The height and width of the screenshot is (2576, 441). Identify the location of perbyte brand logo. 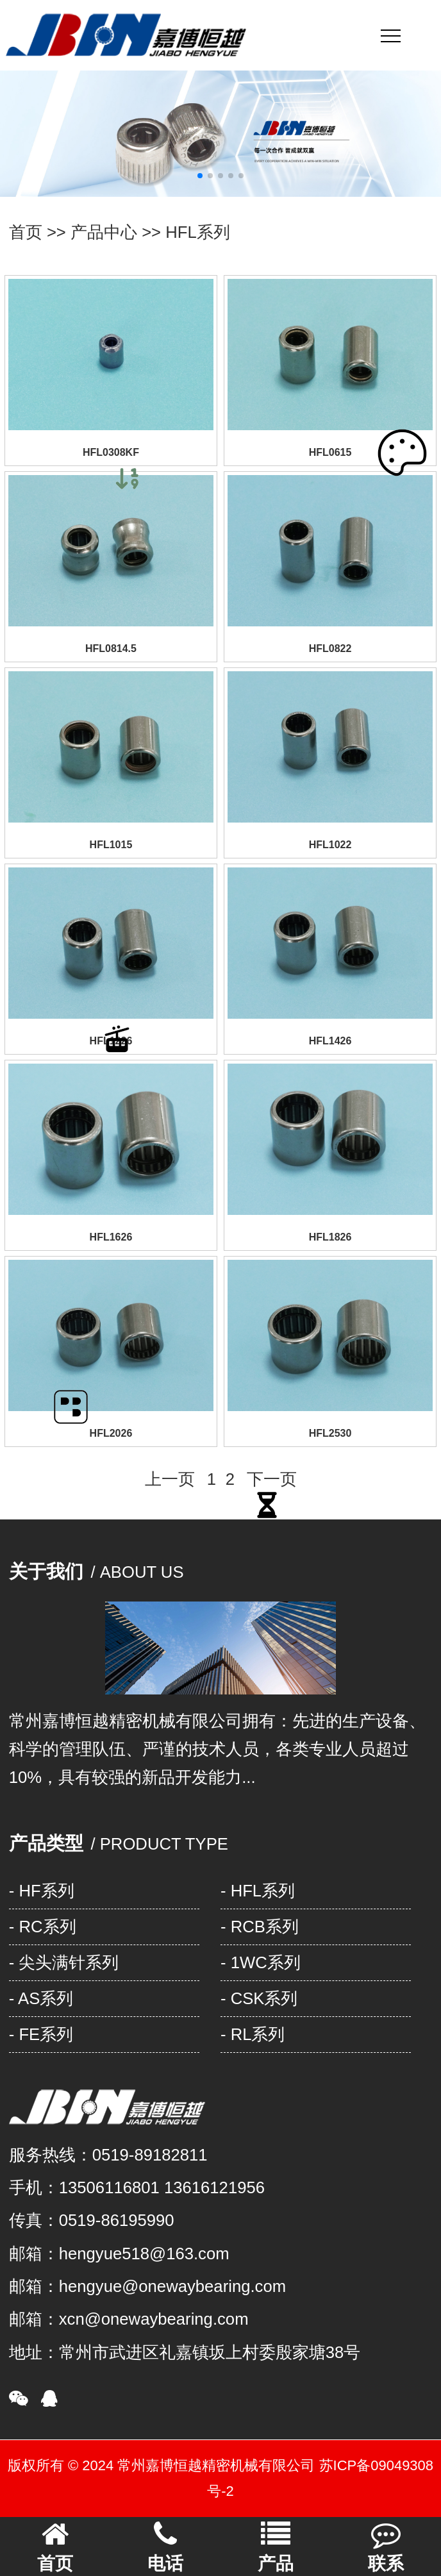
(71, 1407).